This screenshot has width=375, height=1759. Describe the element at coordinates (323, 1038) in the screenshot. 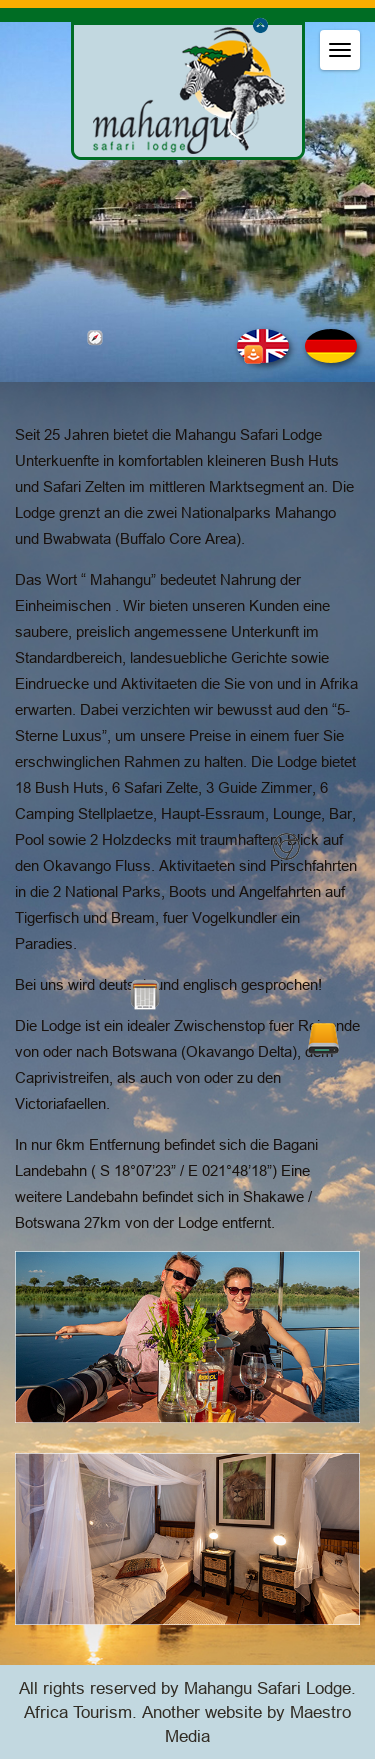

I see `external USB hard drive connected` at that location.